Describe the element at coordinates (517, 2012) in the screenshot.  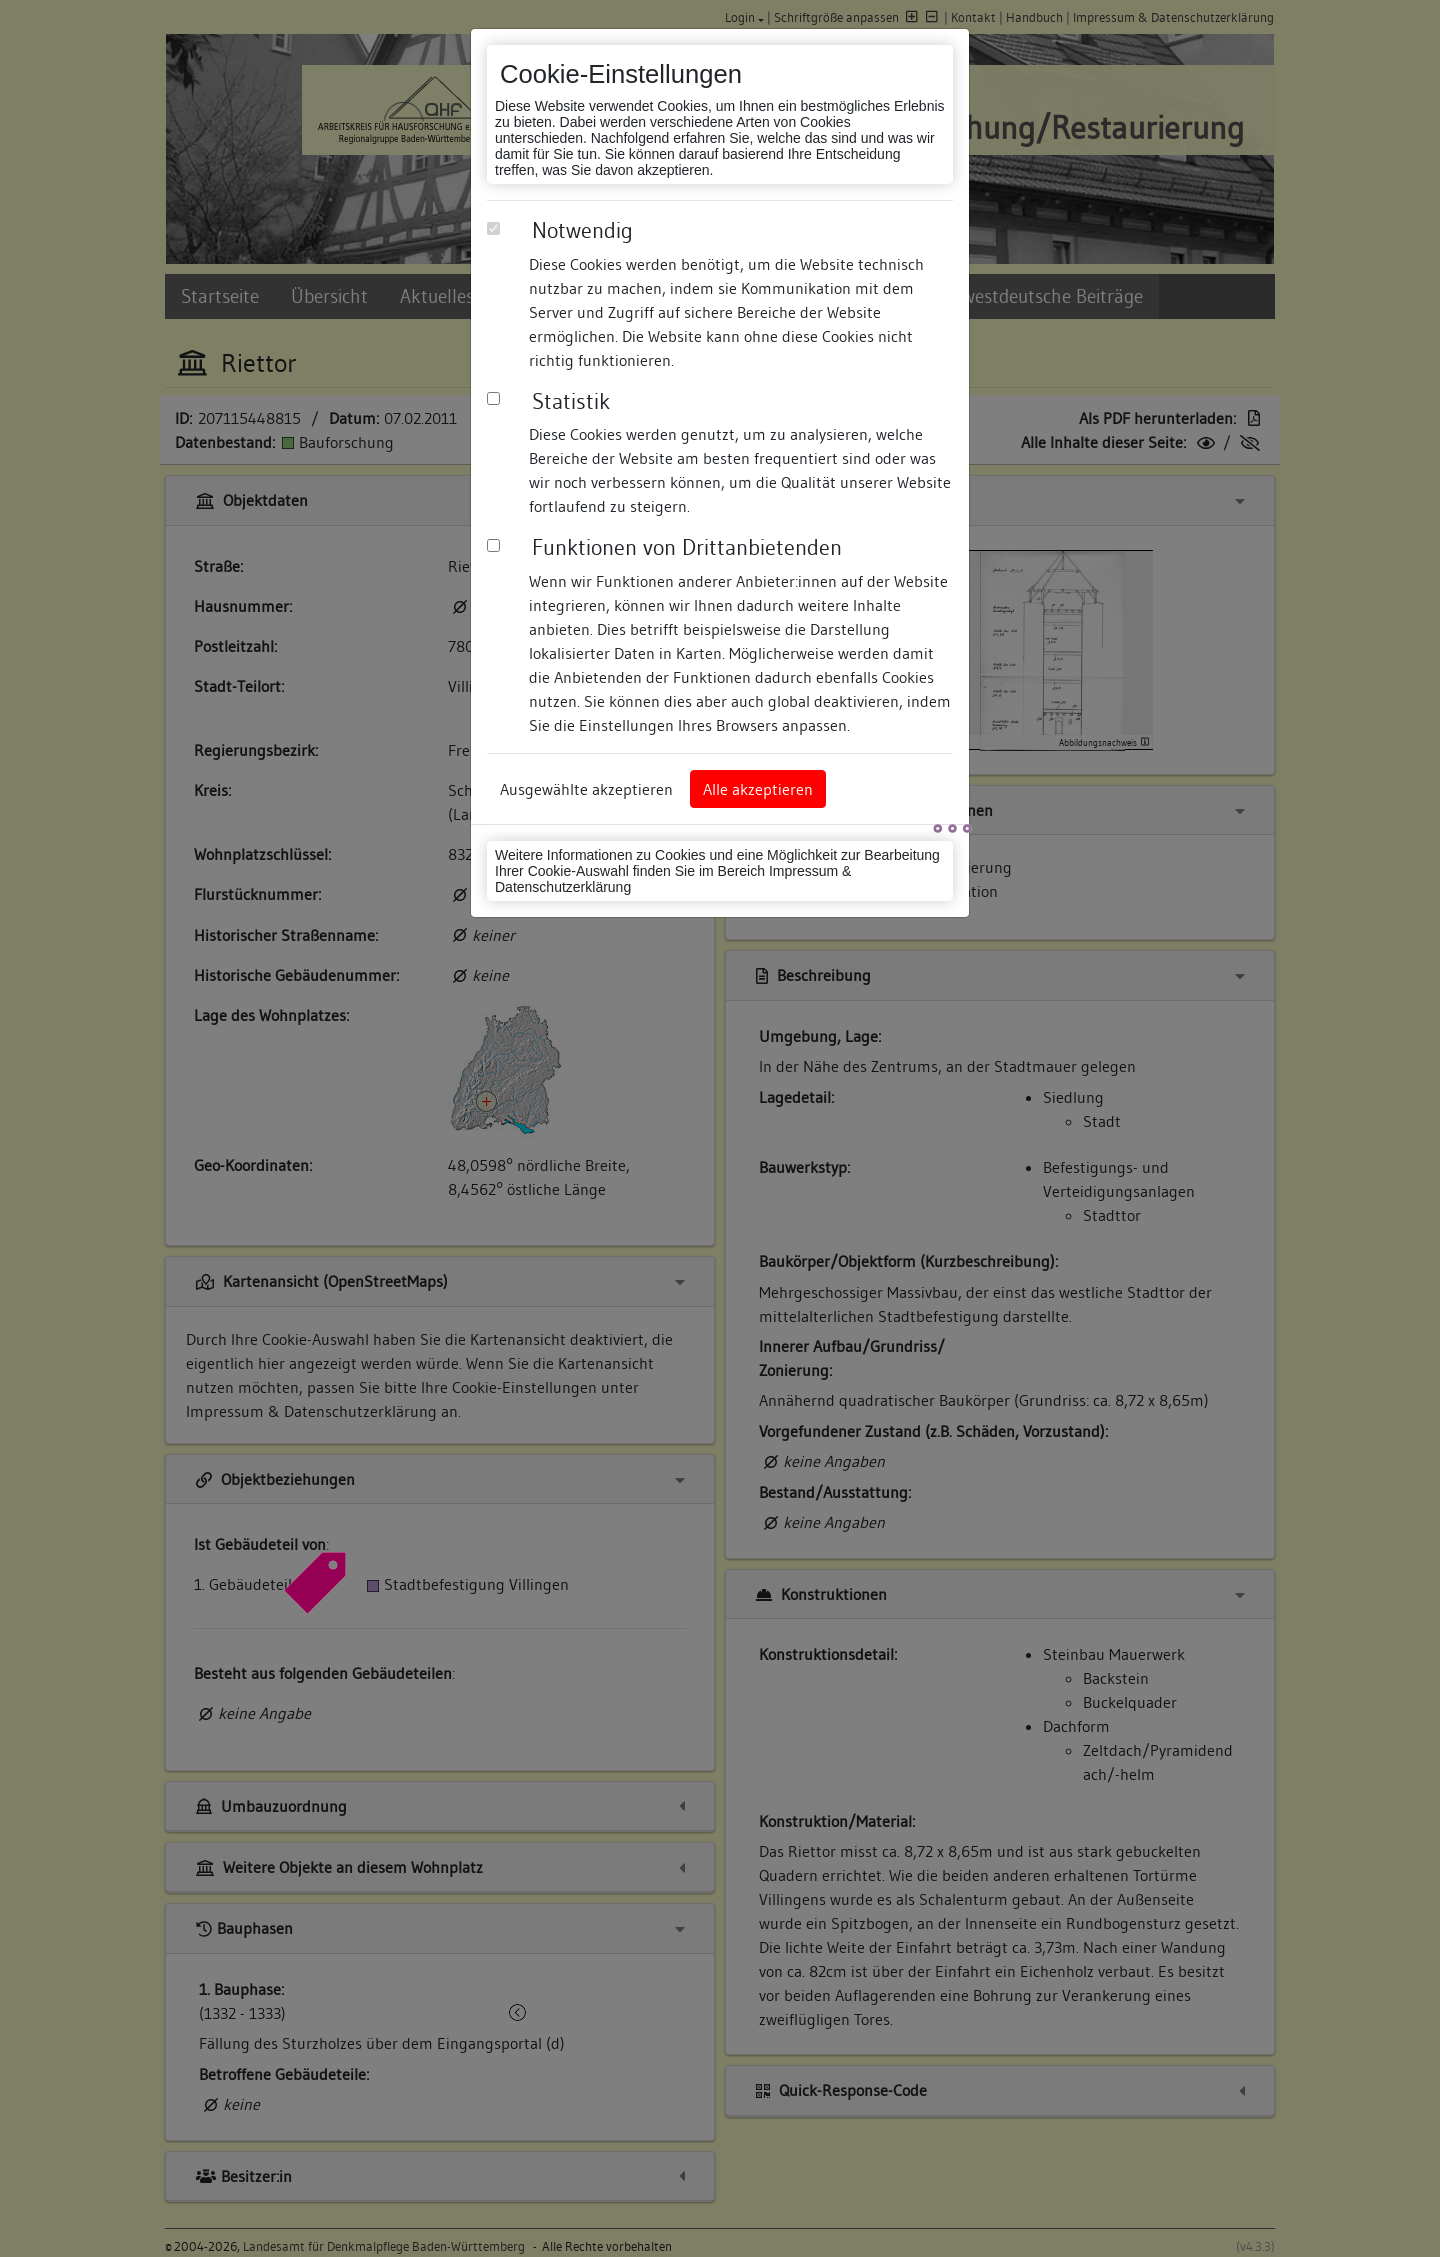
I see `go back to the previous screen` at that location.